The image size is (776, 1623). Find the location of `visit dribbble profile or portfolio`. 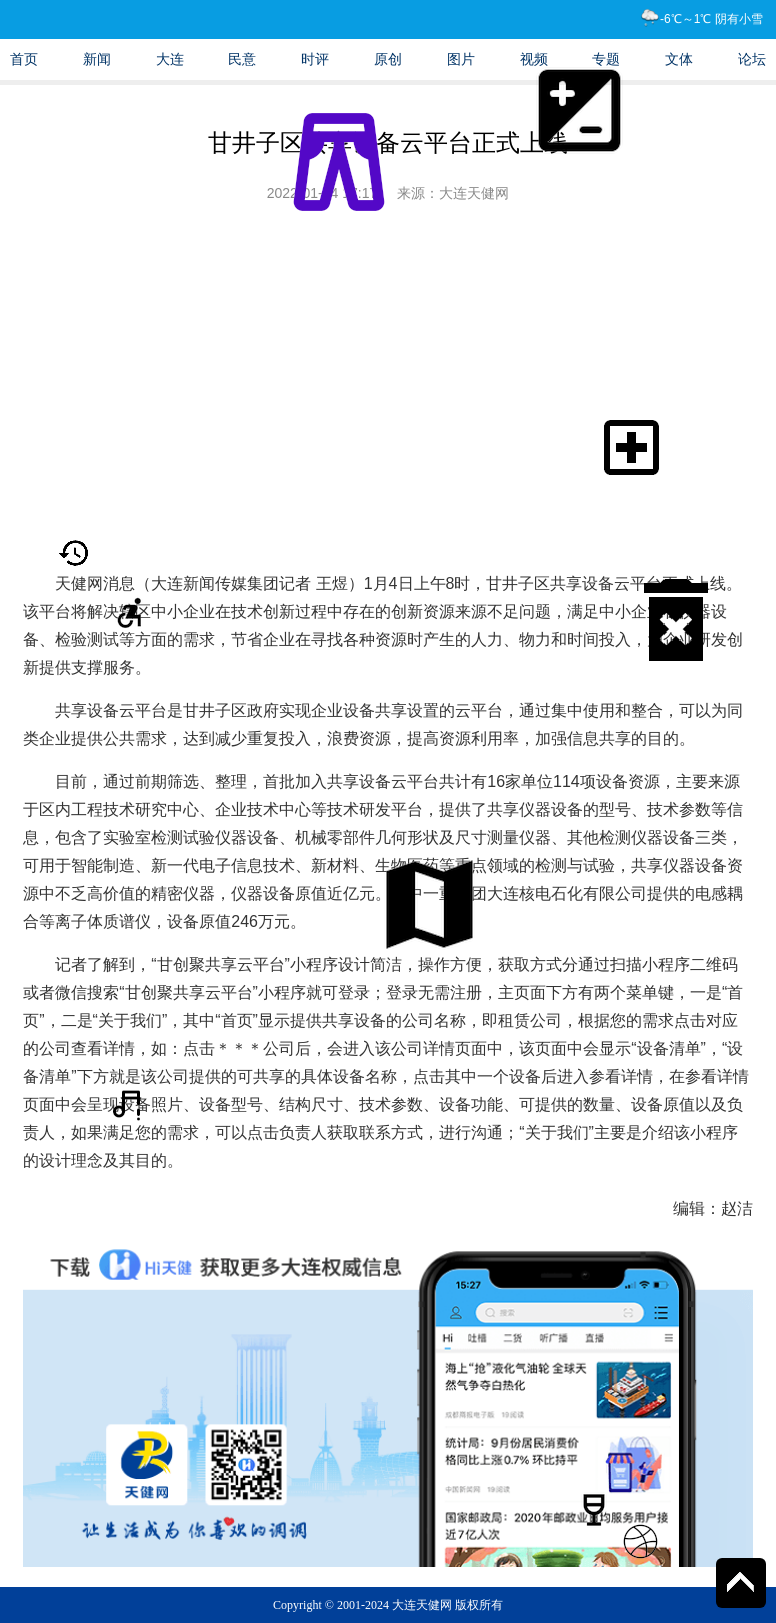

visit dribbble profile or portfolio is located at coordinates (640, 1541).